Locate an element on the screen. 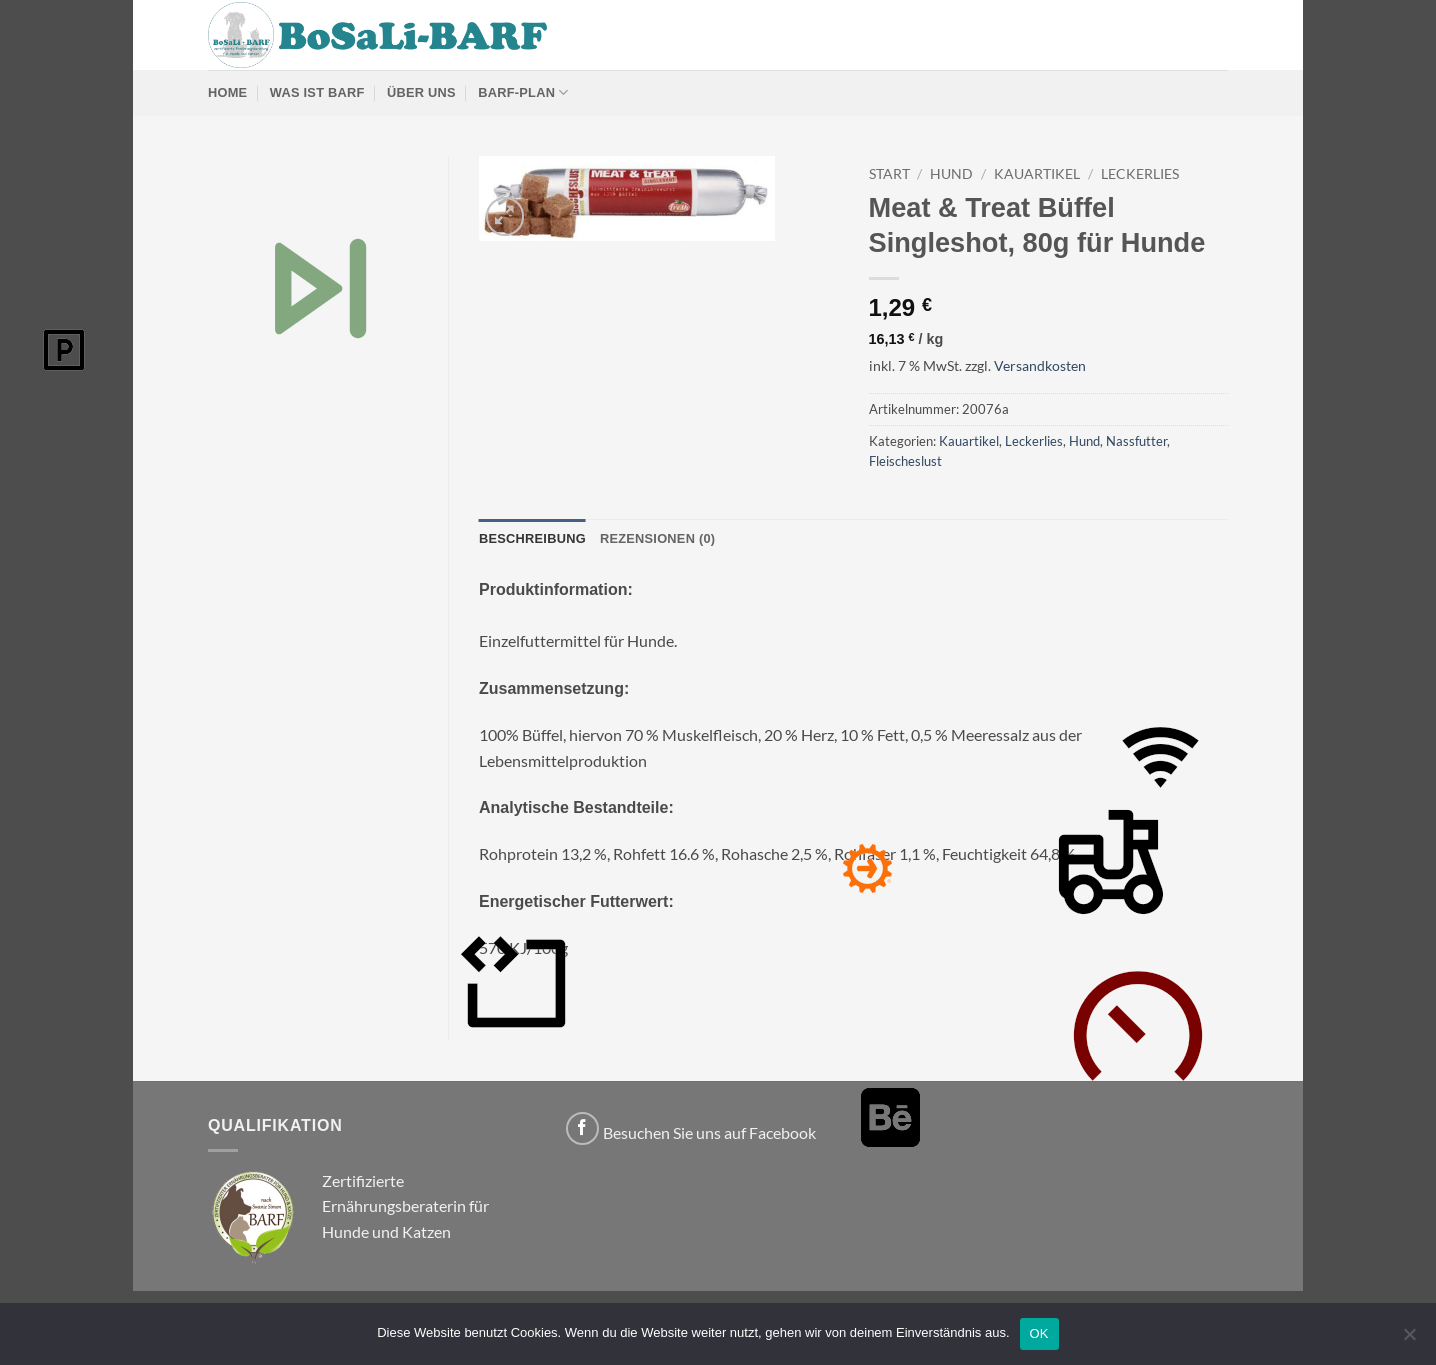 The image size is (1436, 1365). inductive automation company logo is located at coordinates (867, 868).